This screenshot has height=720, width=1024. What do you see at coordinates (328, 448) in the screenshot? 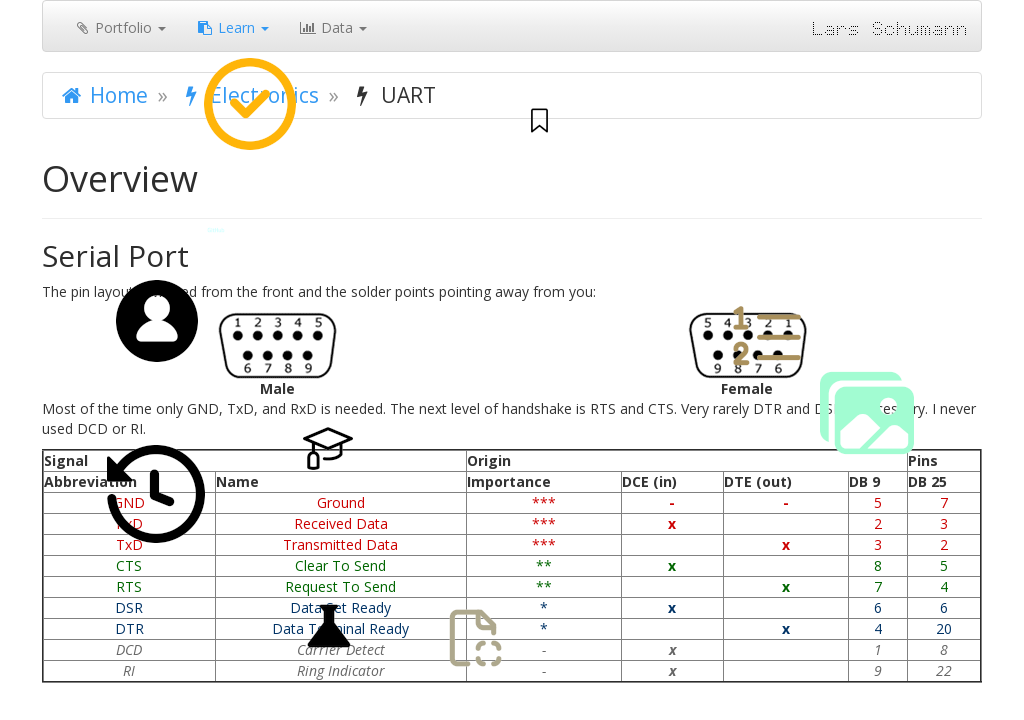
I see `access educational resources or tutorials` at bounding box center [328, 448].